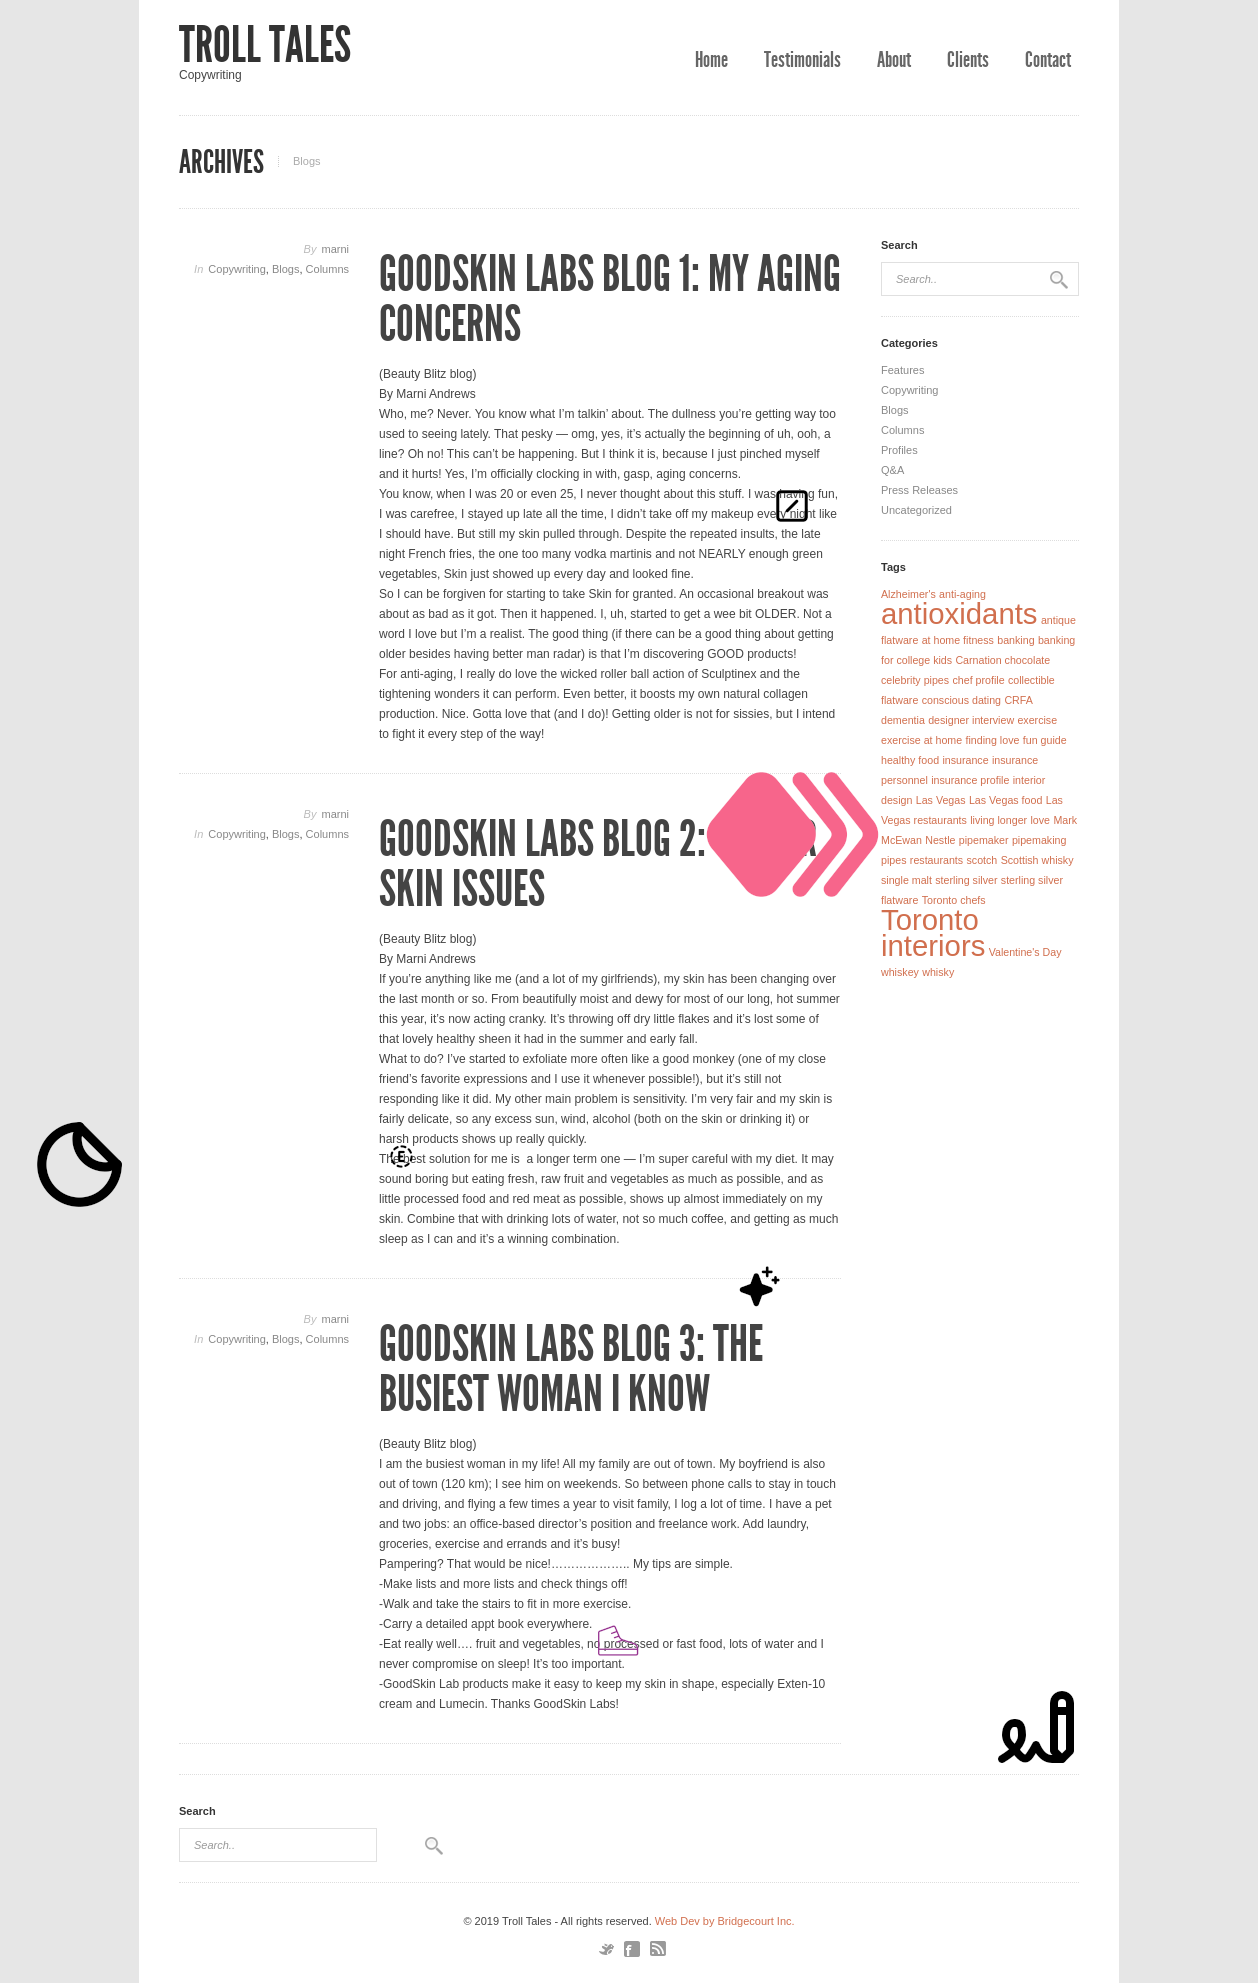 The height and width of the screenshot is (1983, 1258). Describe the element at coordinates (792, 506) in the screenshot. I see `indicates a blocked or prohibited action` at that location.